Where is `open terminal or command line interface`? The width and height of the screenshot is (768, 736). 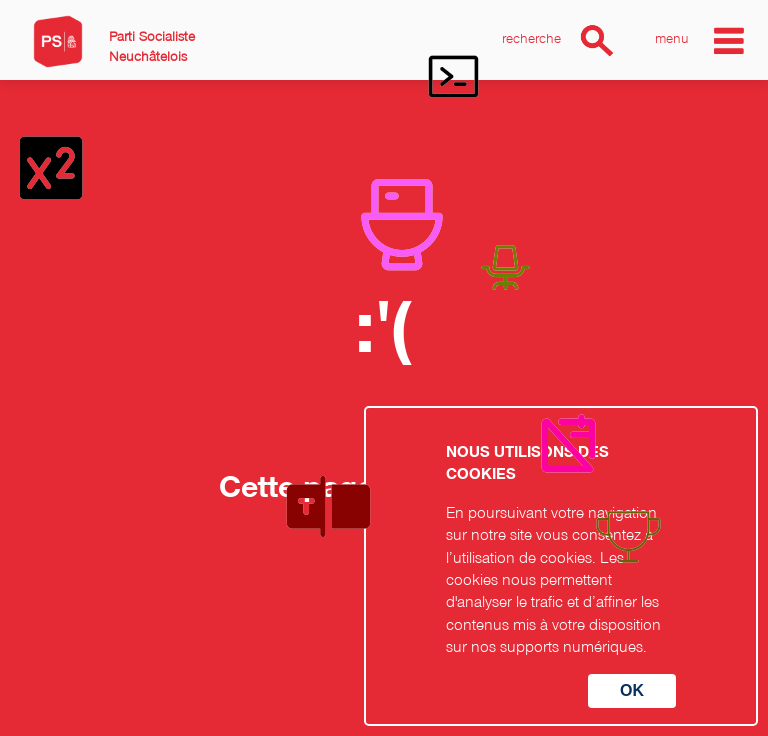
open terminal or command line interface is located at coordinates (453, 76).